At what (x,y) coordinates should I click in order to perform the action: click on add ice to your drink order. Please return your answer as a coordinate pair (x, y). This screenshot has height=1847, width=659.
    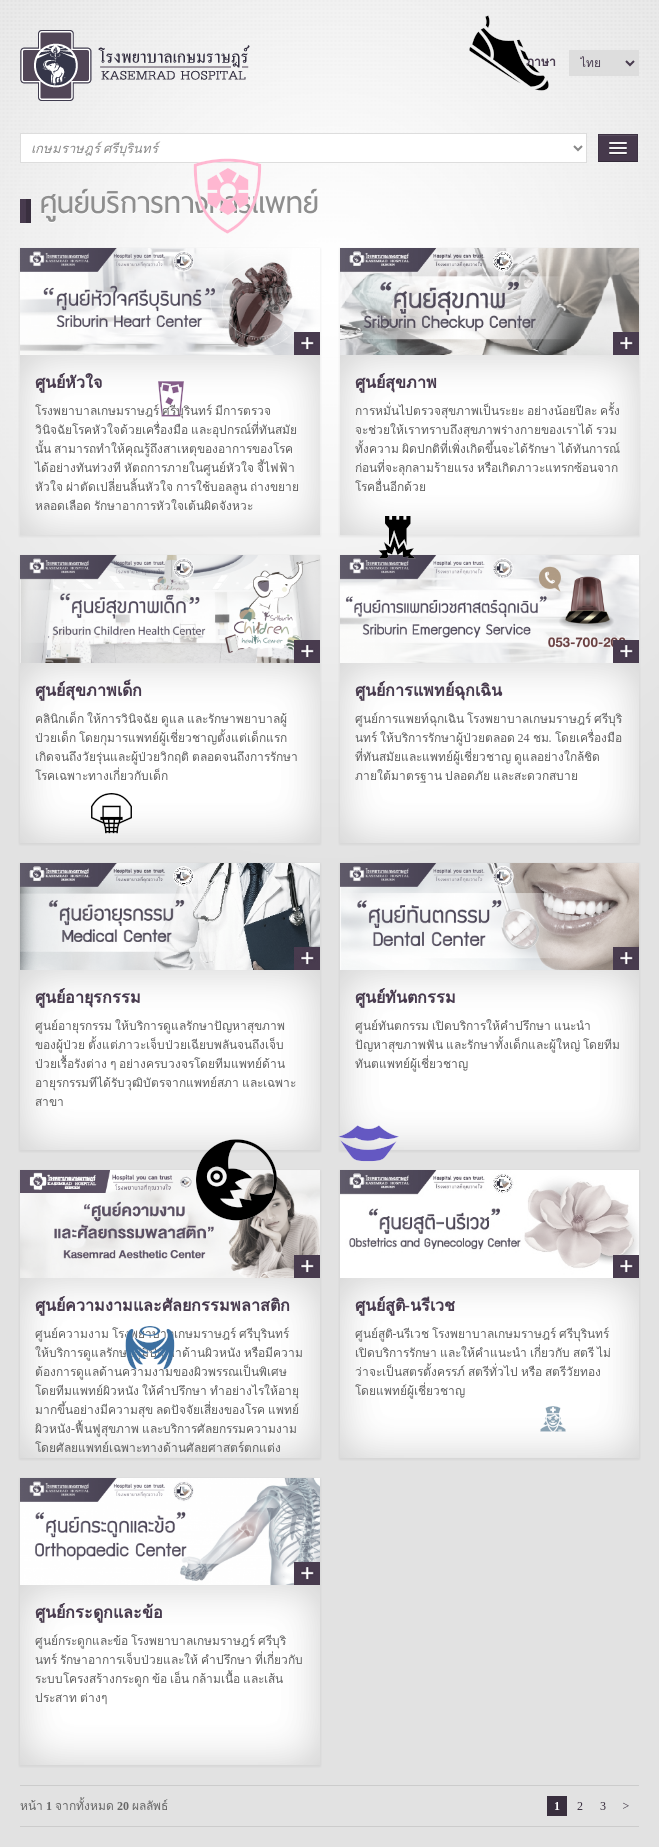
    Looking at the image, I should click on (171, 398).